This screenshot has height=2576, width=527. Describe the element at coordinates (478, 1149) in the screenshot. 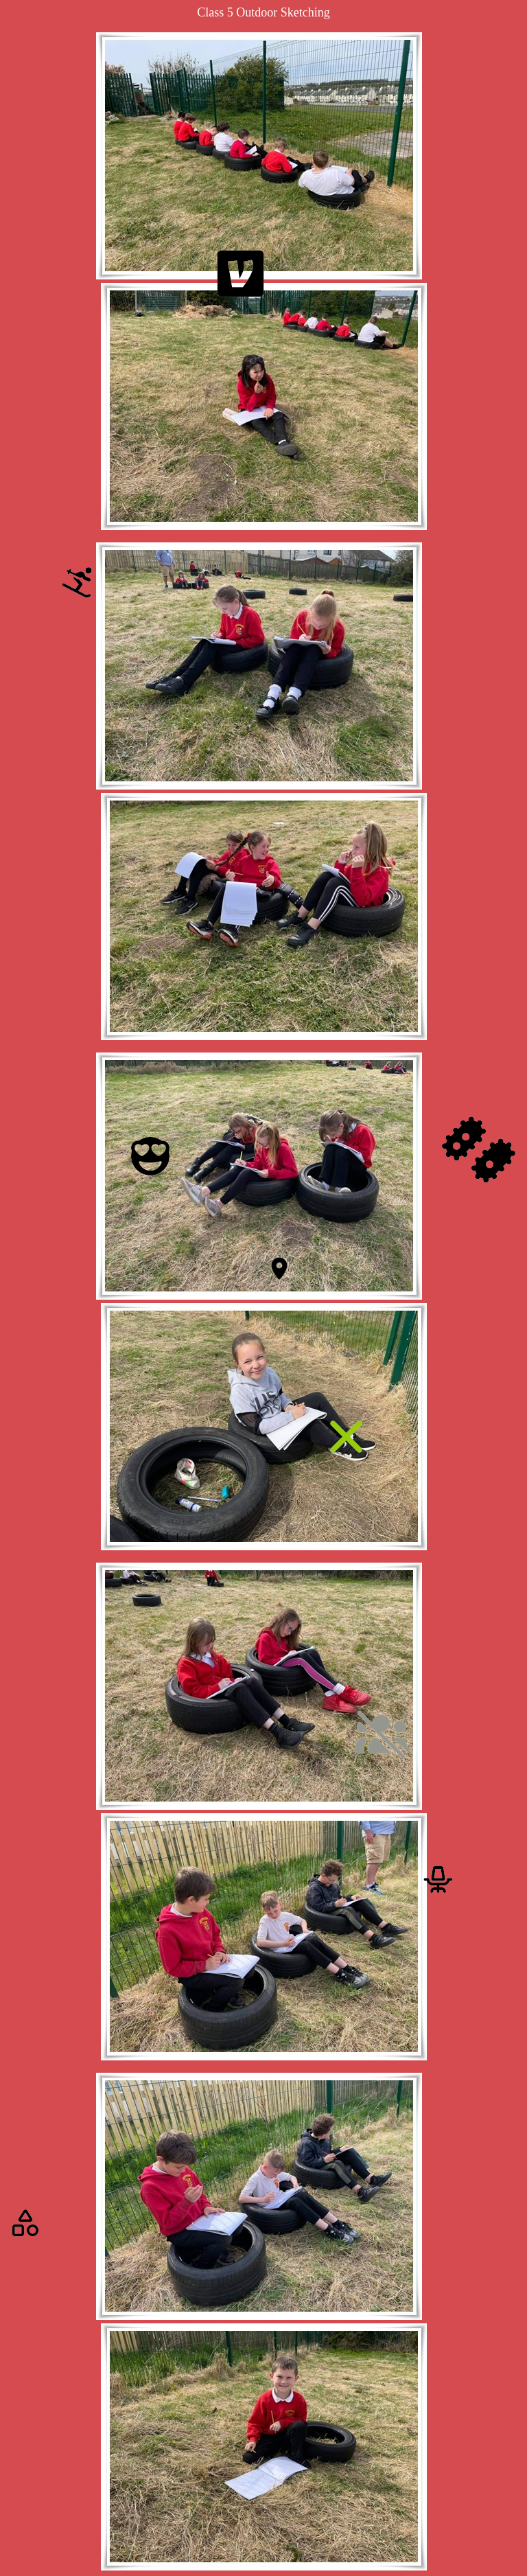

I see `view microbiology or bacteria-related content` at that location.